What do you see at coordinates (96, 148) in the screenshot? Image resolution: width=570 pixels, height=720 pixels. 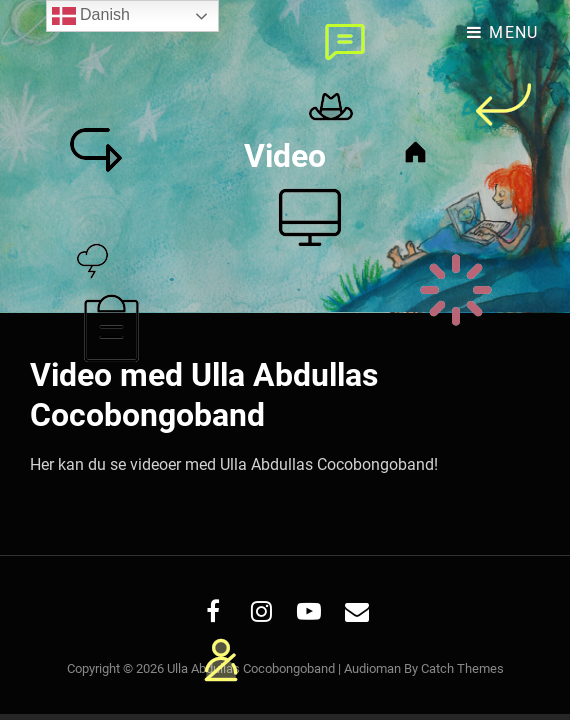 I see `redo or repeat the last action` at bounding box center [96, 148].